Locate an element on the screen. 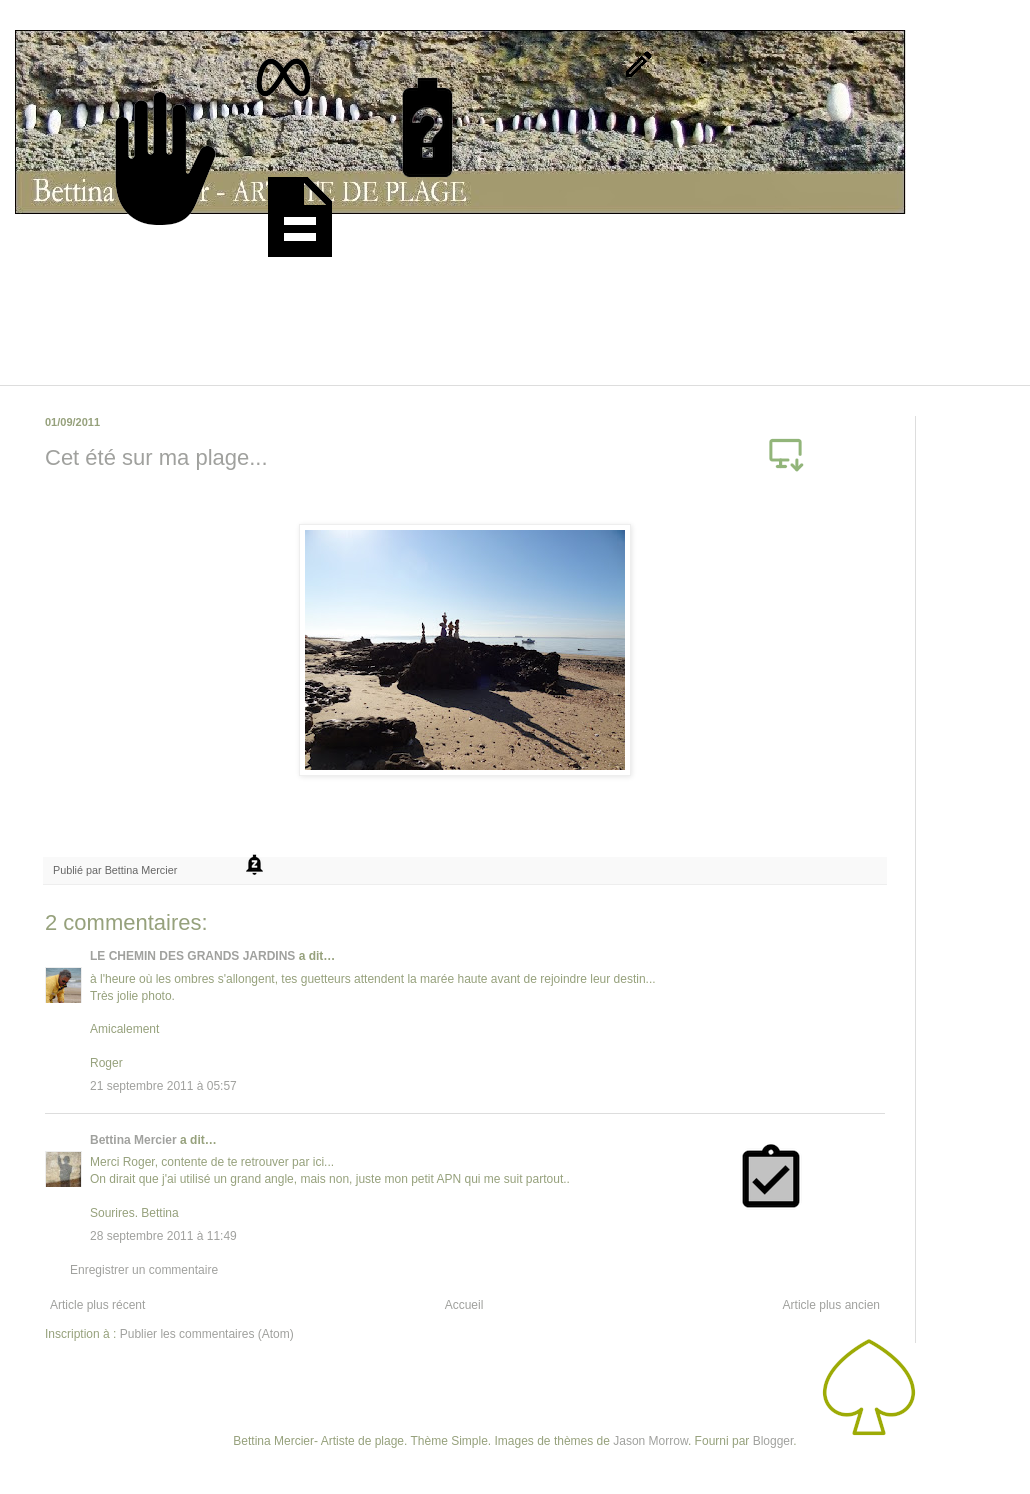 The height and width of the screenshot is (1494, 1030). view completed tasks or assignments is located at coordinates (771, 1179).